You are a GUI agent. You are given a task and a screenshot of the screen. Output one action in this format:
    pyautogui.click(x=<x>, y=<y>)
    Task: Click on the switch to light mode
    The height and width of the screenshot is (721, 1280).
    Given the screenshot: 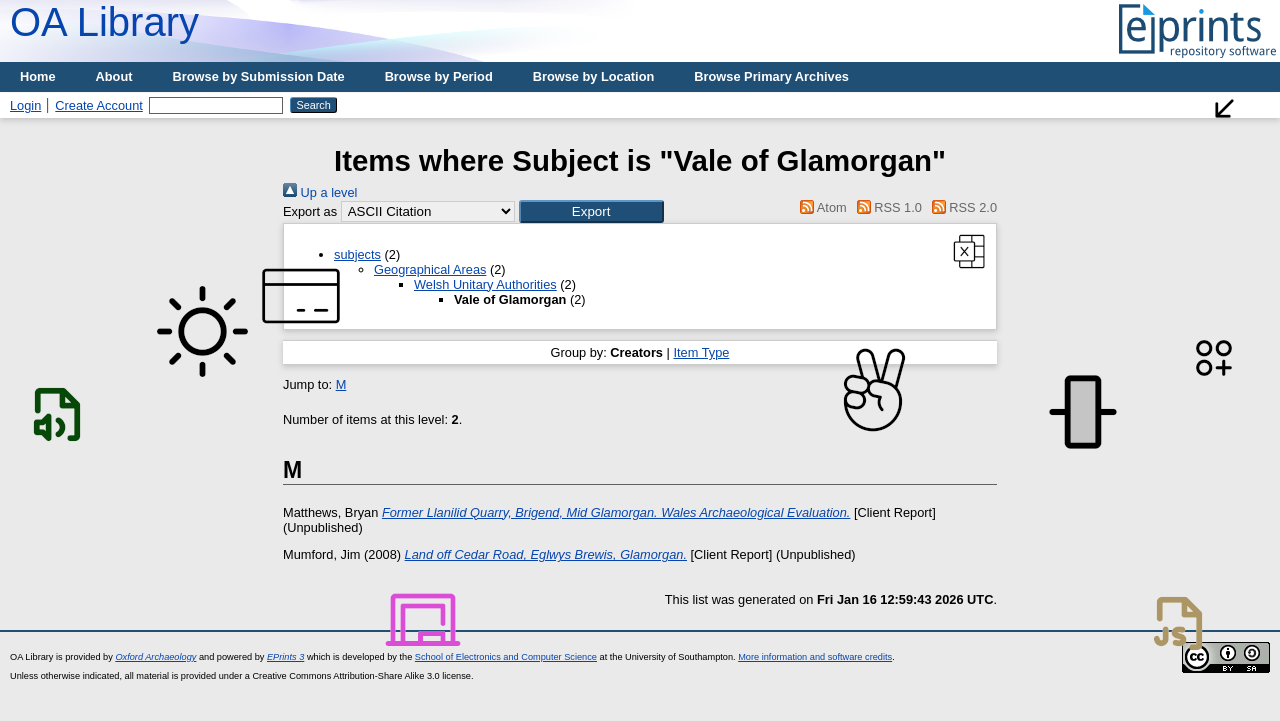 What is the action you would take?
    pyautogui.click(x=202, y=331)
    